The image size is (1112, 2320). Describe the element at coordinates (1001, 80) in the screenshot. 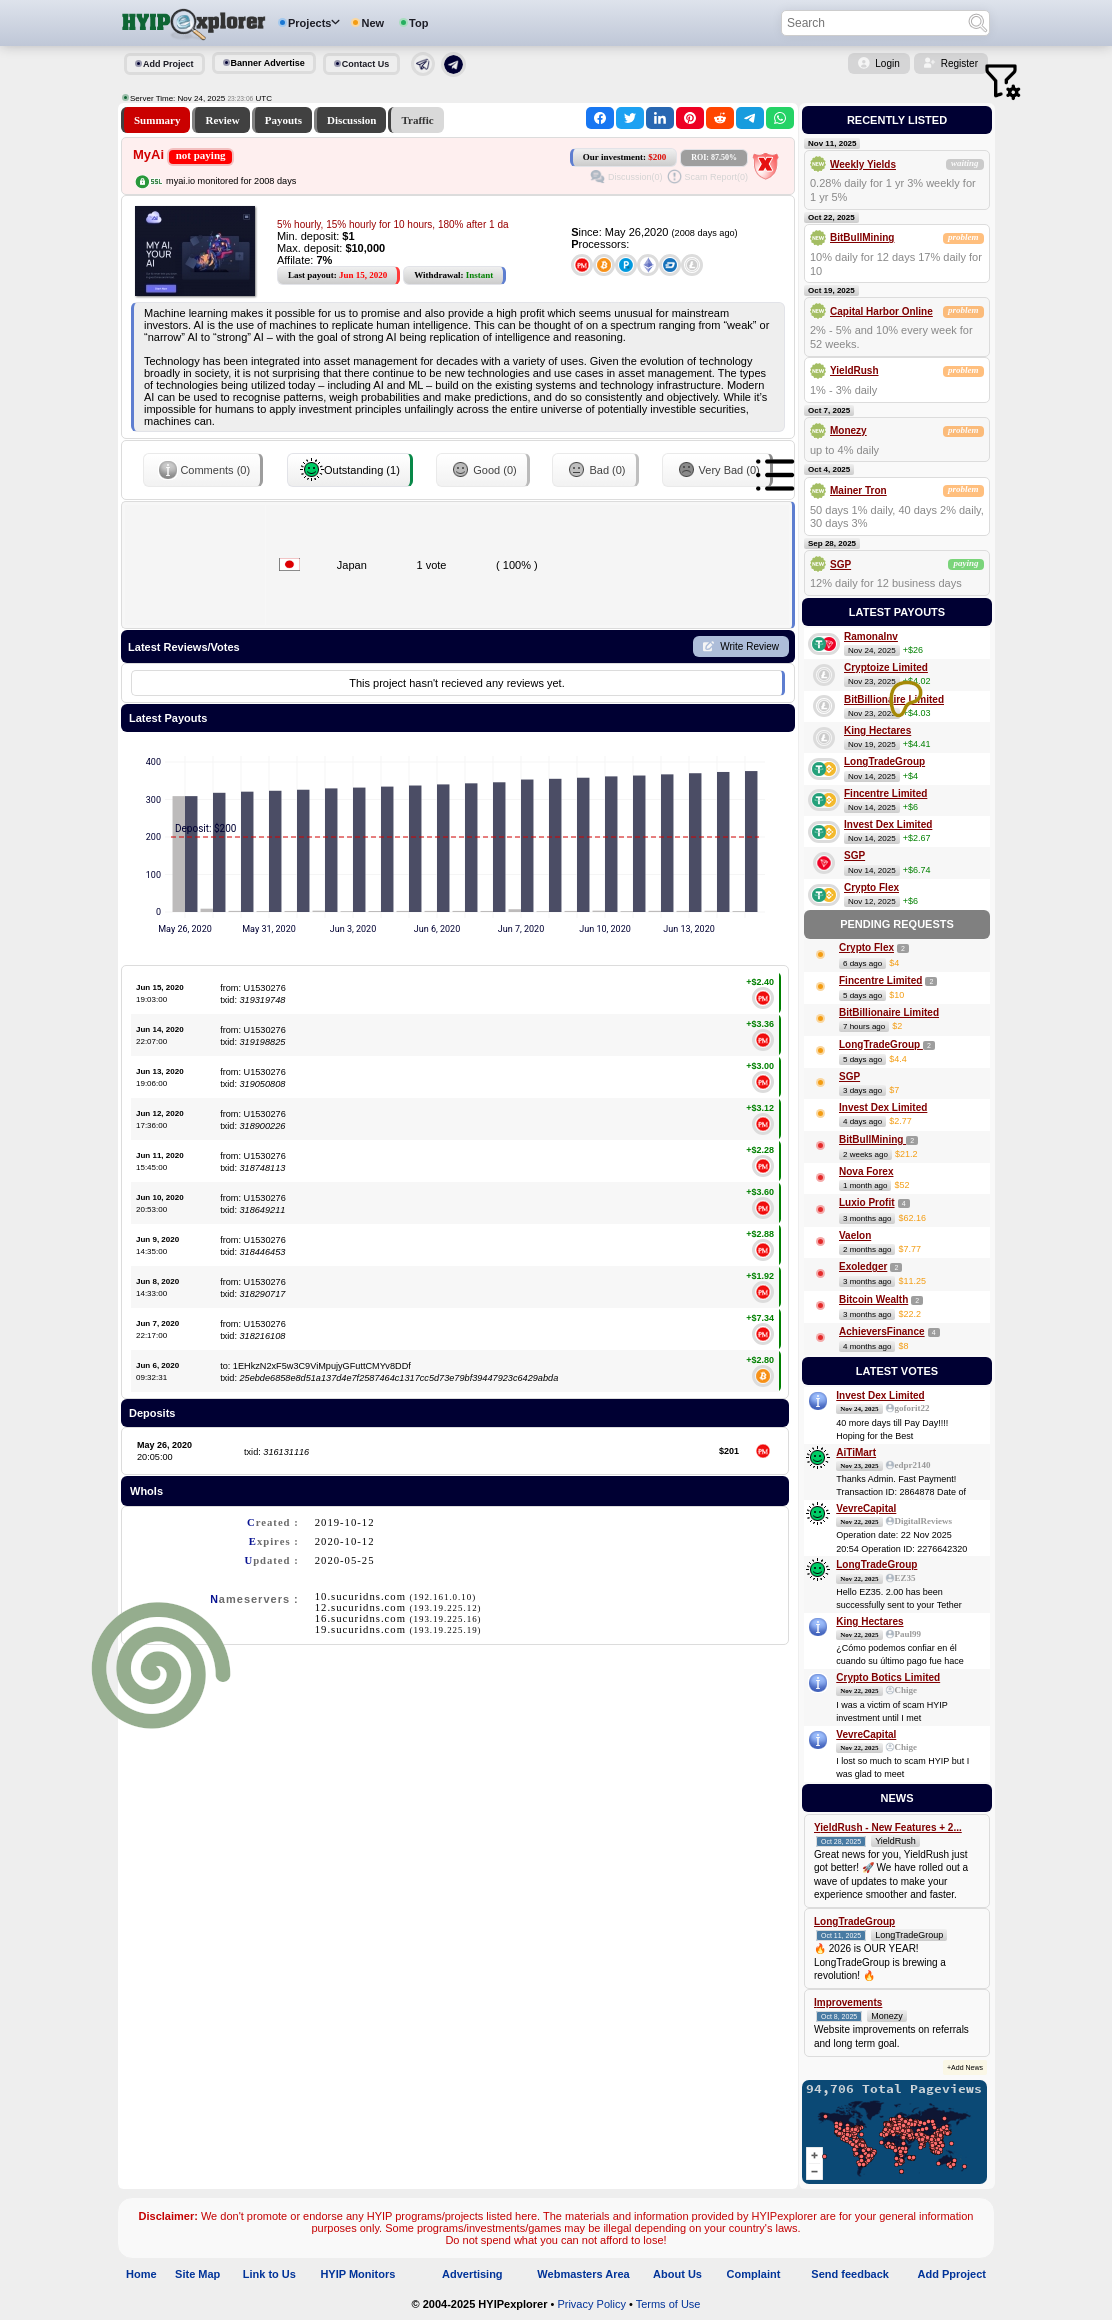

I see `configure filter settings` at that location.